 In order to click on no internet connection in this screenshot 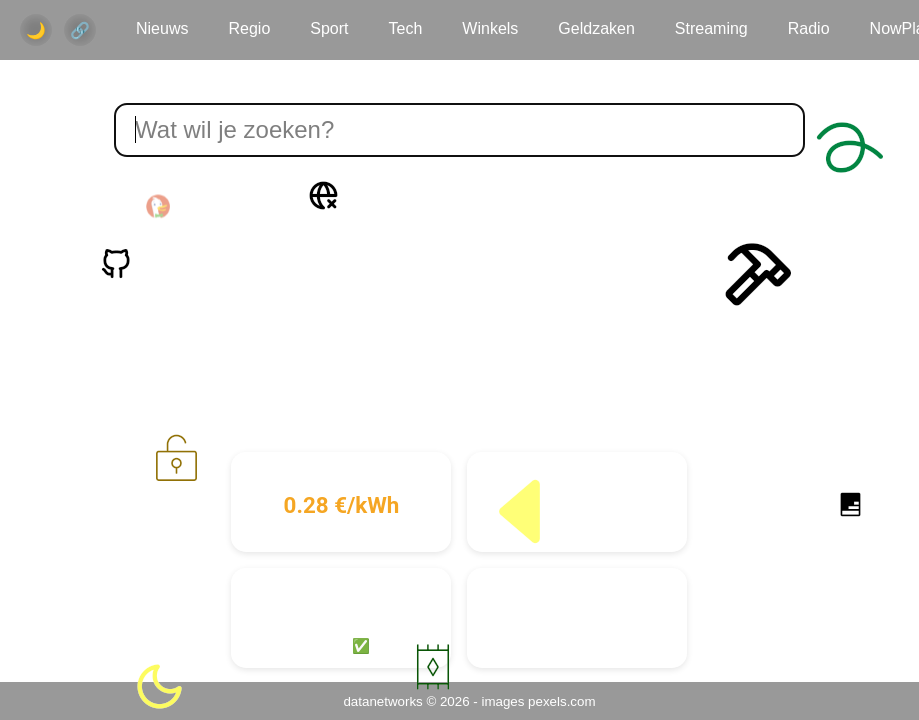, I will do `click(323, 195)`.